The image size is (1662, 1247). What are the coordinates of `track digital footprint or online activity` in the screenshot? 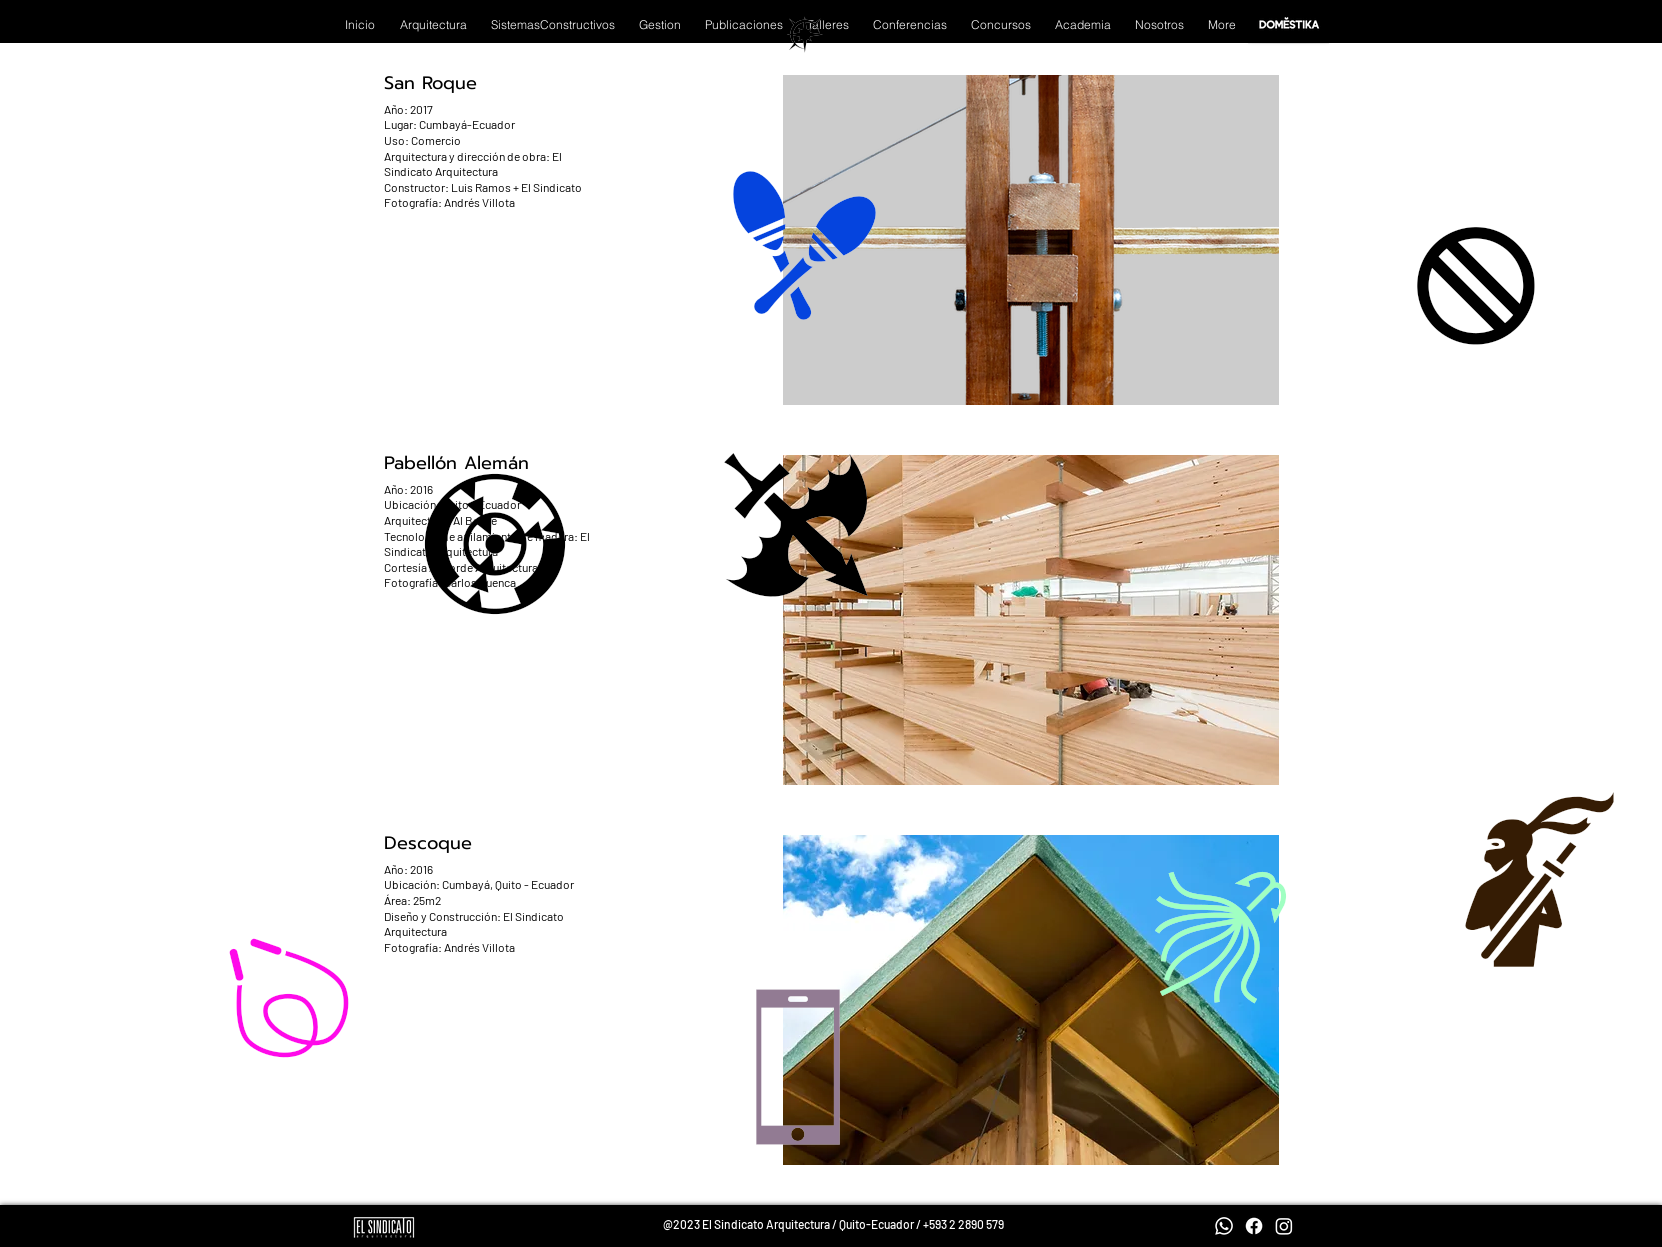 It's located at (495, 544).